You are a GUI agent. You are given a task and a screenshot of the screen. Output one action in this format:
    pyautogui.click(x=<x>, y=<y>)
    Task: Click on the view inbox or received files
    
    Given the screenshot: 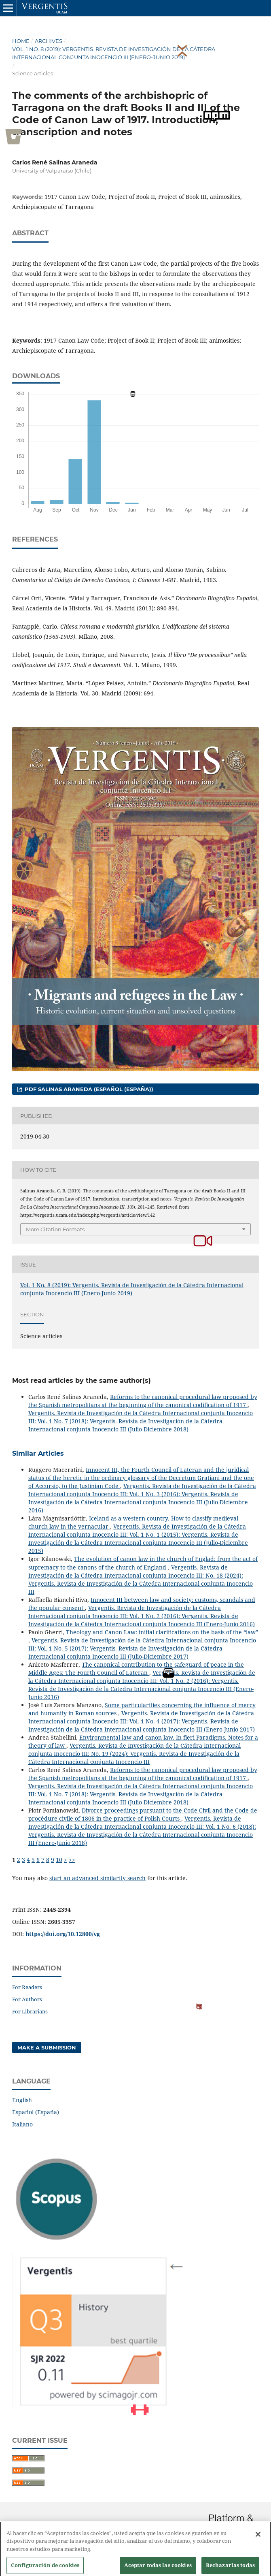 What is the action you would take?
    pyautogui.click(x=168, y=1673)
    